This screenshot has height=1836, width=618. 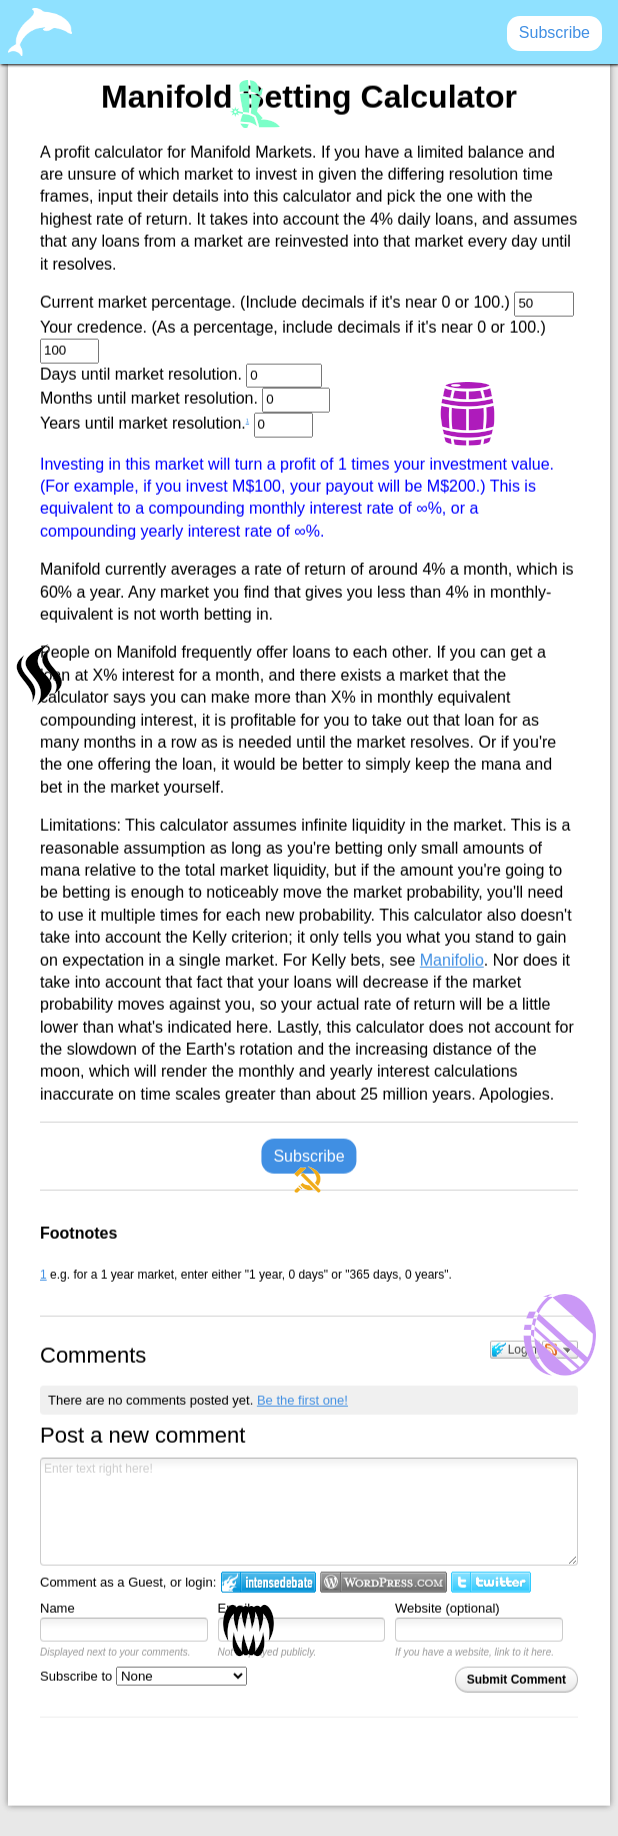 I want to click on represents a coin or currency item in-game, so click(x=561, y=1335).